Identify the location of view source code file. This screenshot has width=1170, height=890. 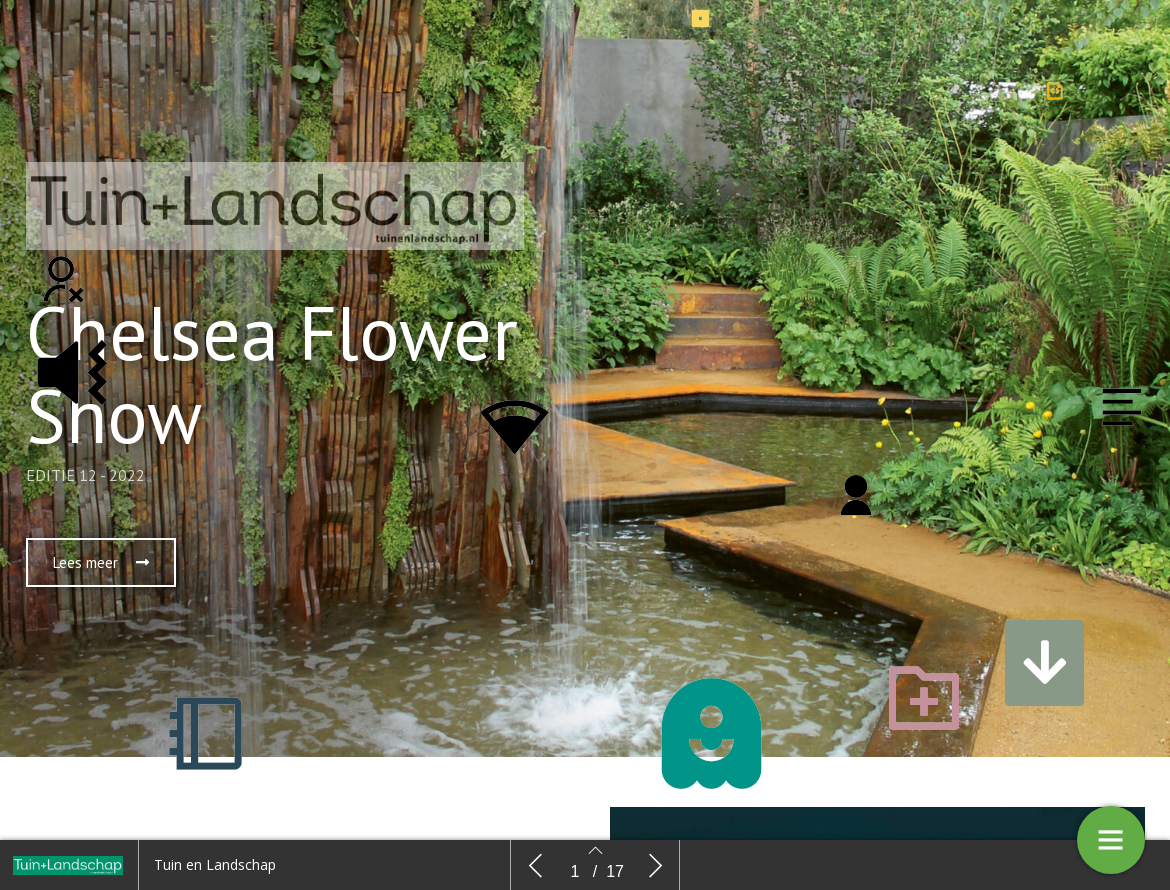
(1055, 91).